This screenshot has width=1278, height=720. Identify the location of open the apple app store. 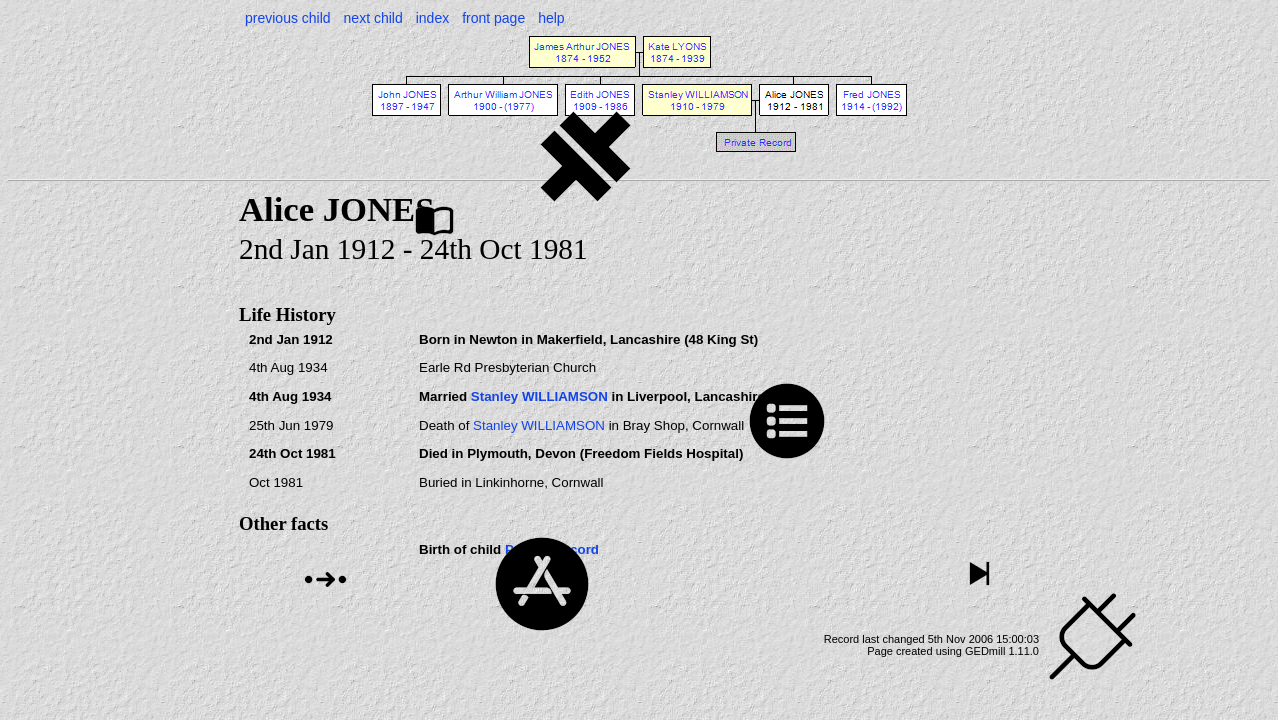
(542, 584).